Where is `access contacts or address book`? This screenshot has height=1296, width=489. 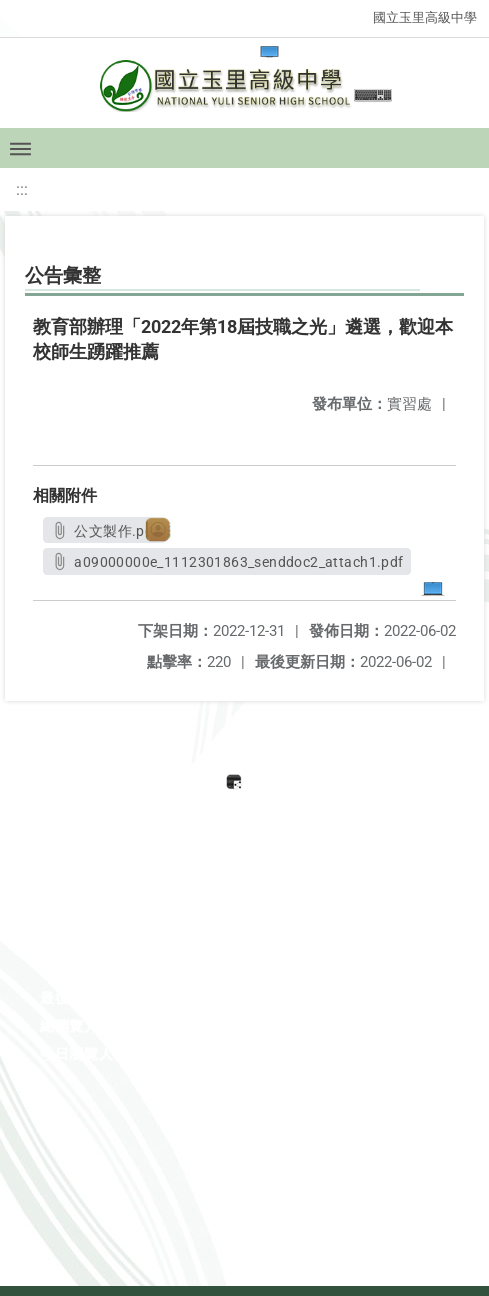
access contacts or address book is located at coordinates (157, 529).